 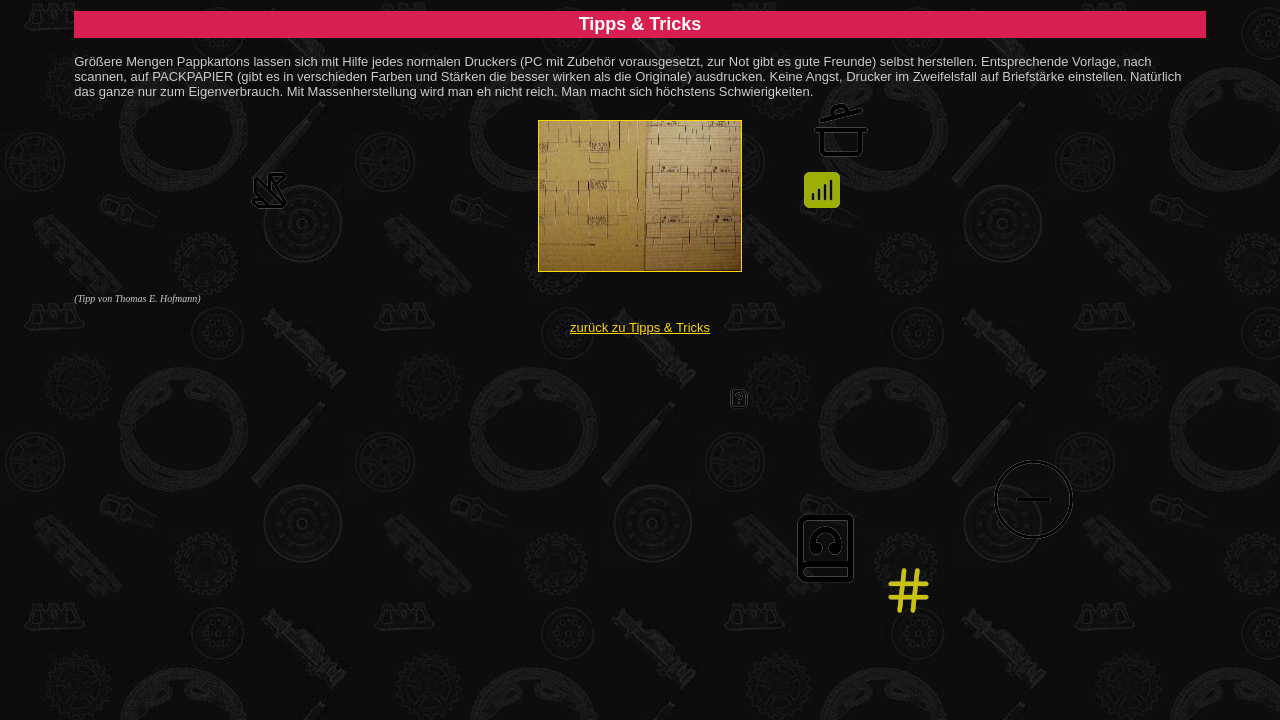 I want to click on view analytics dashboard, so click(x=822, y=190).